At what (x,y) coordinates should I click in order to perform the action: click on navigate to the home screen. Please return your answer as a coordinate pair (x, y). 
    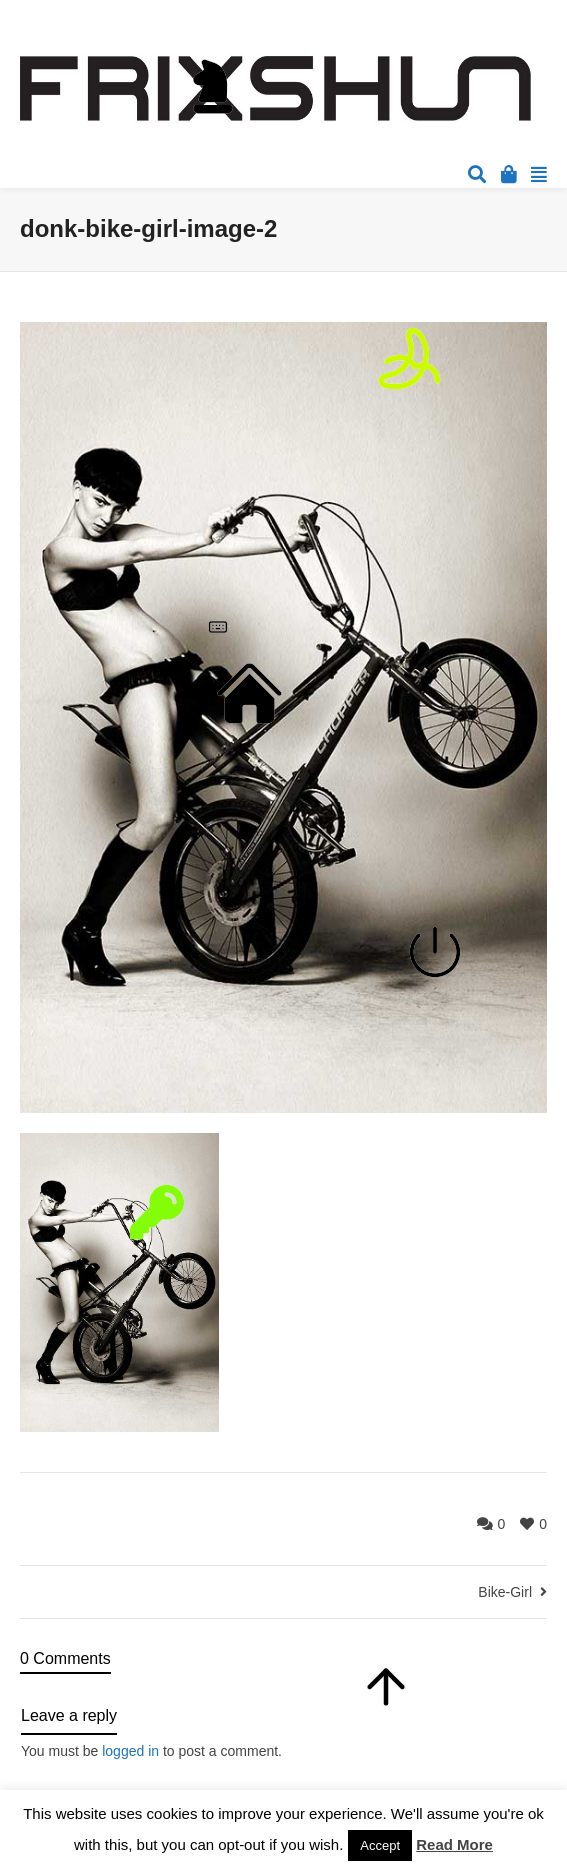
    Looking at the image, I should click on (249, 693).